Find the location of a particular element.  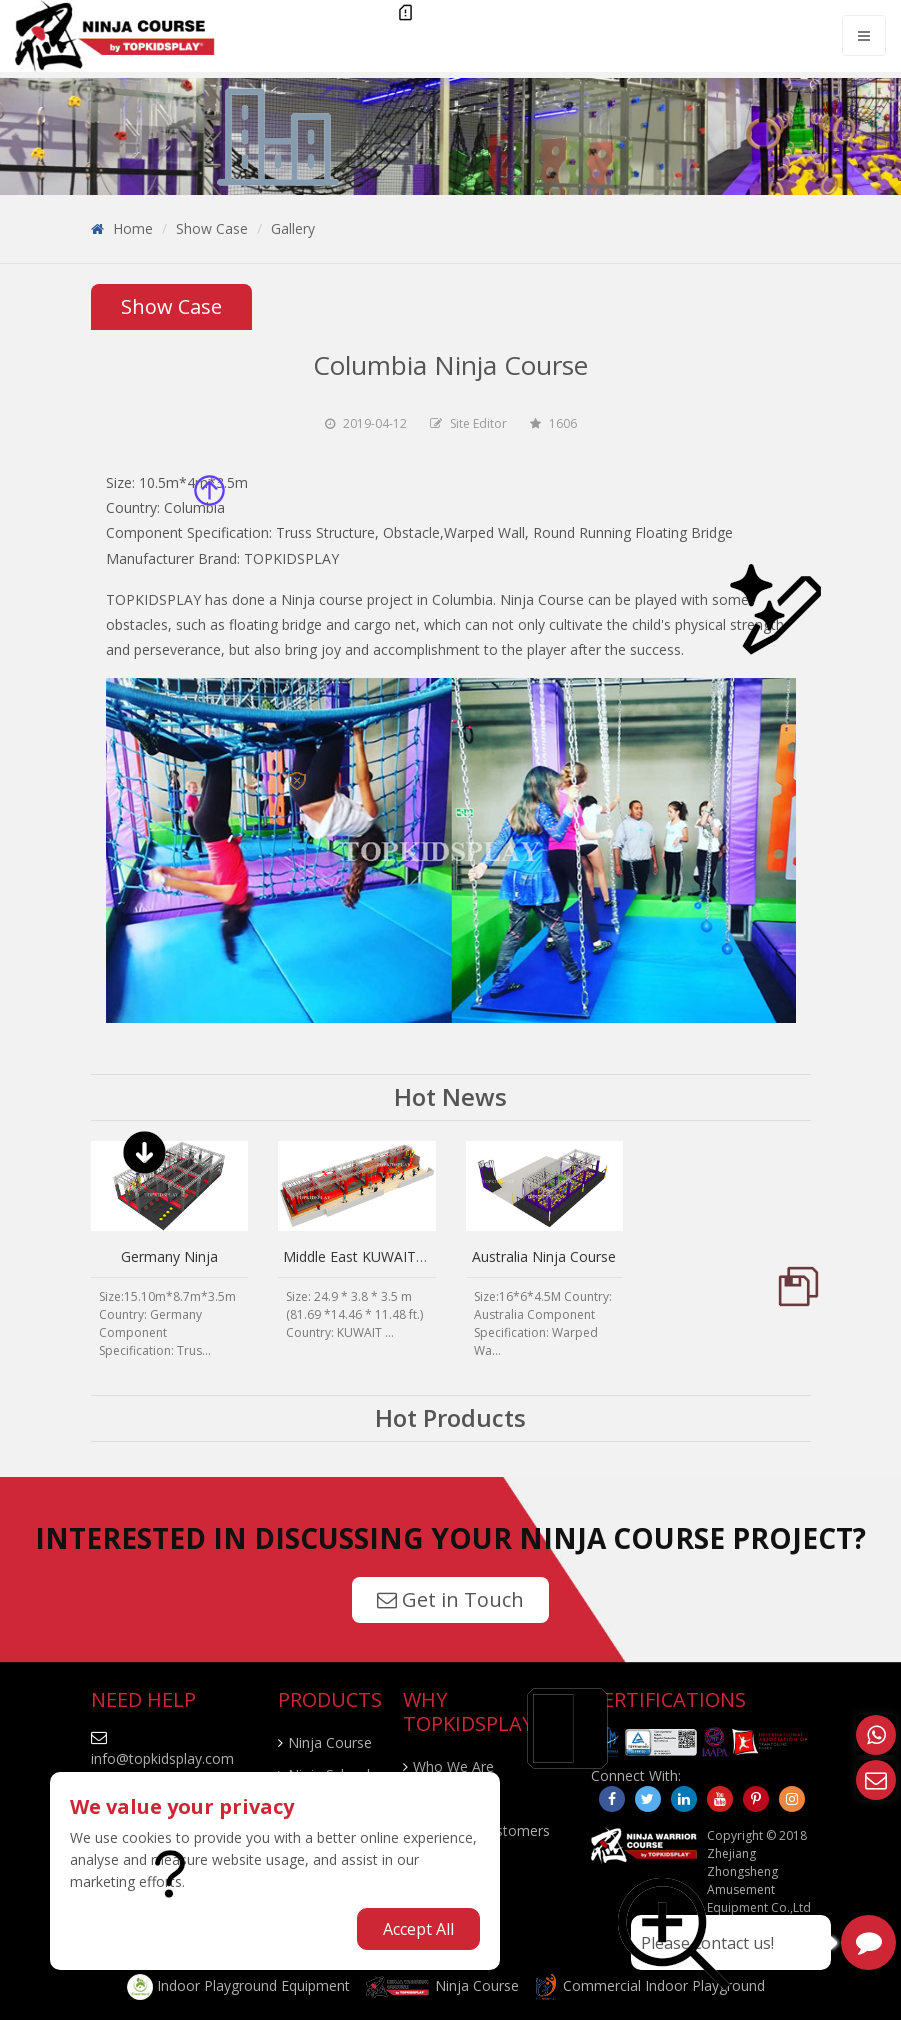

toggle the right sidebar panel is located at coordinates (567, 1728).